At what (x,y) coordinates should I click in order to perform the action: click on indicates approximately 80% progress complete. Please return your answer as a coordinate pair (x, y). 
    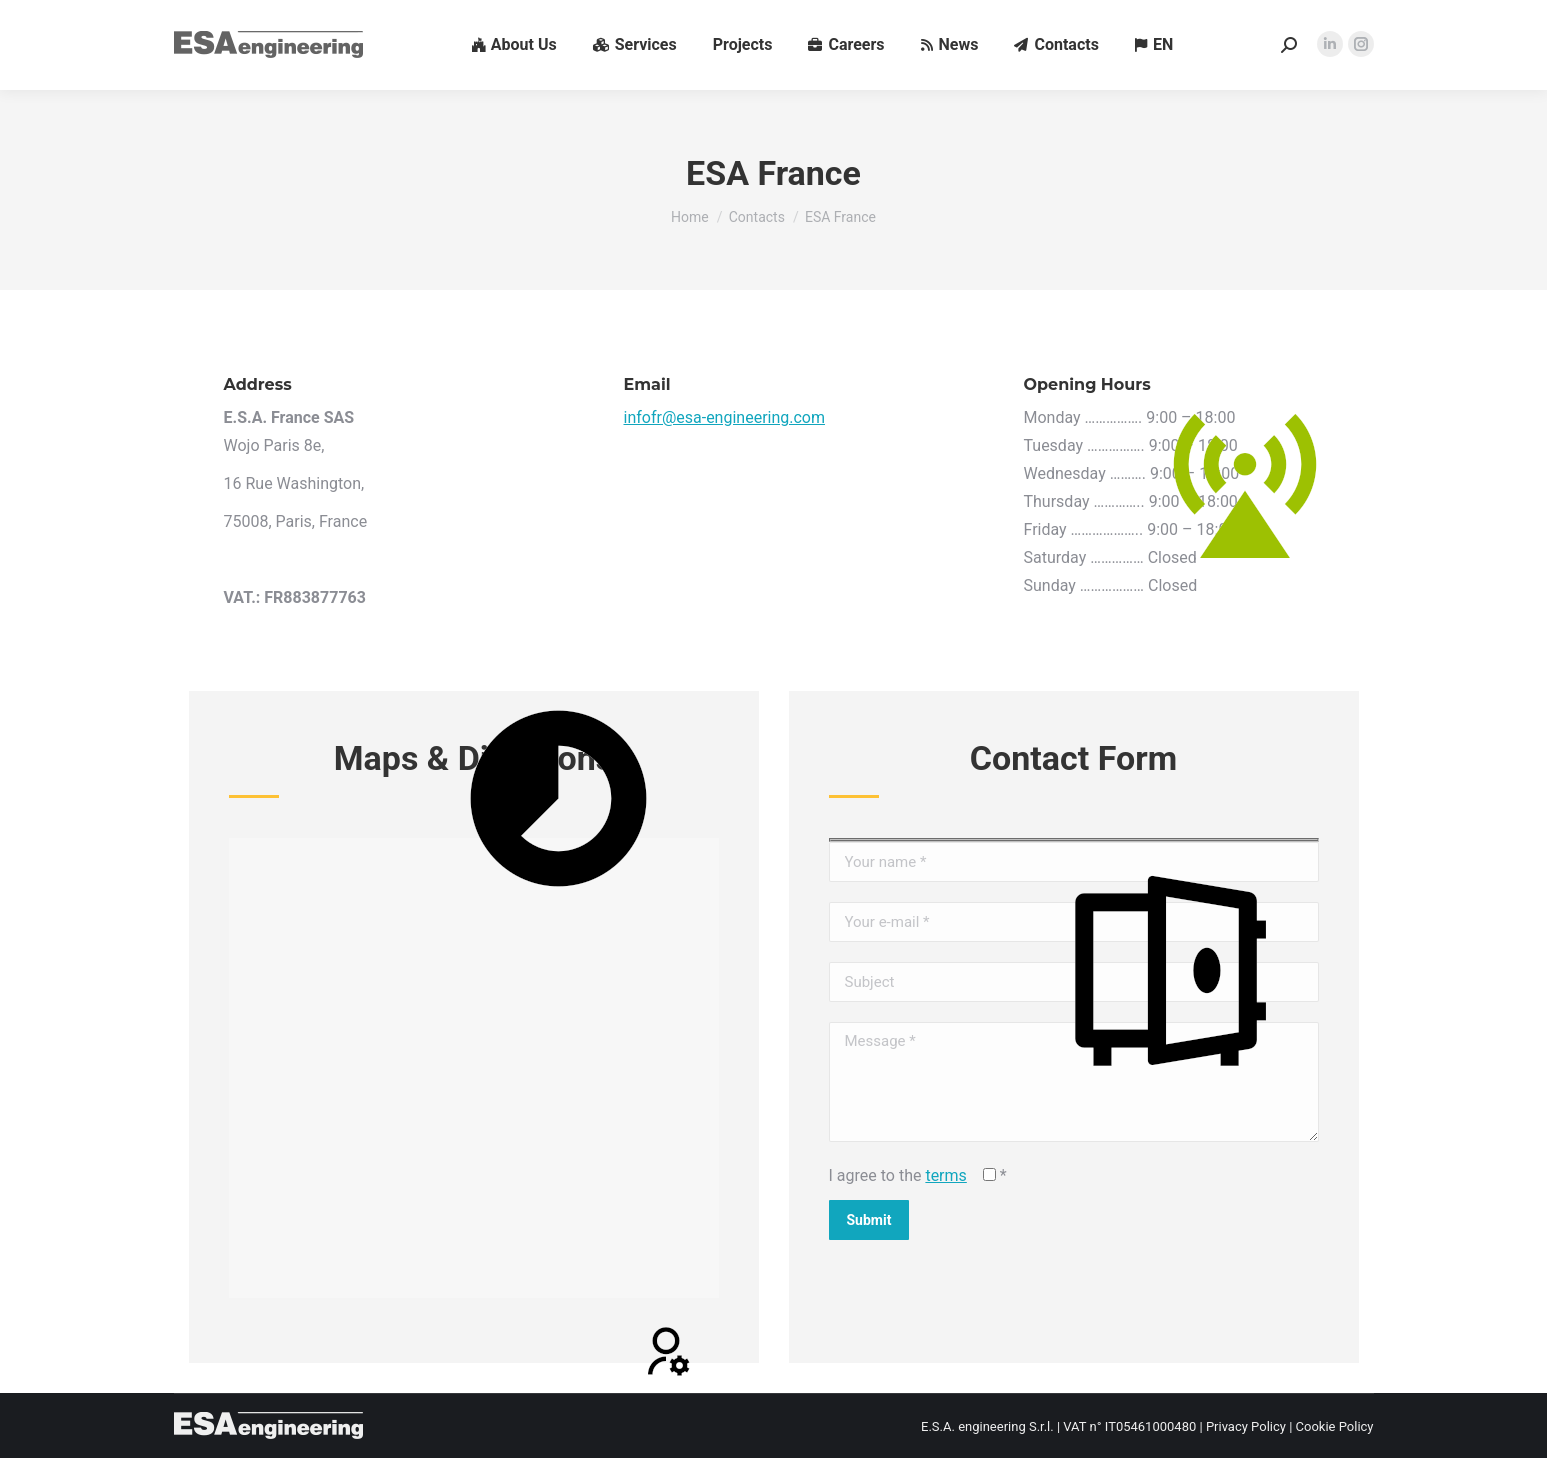
    Looking at the image, I should click on (558, 798).